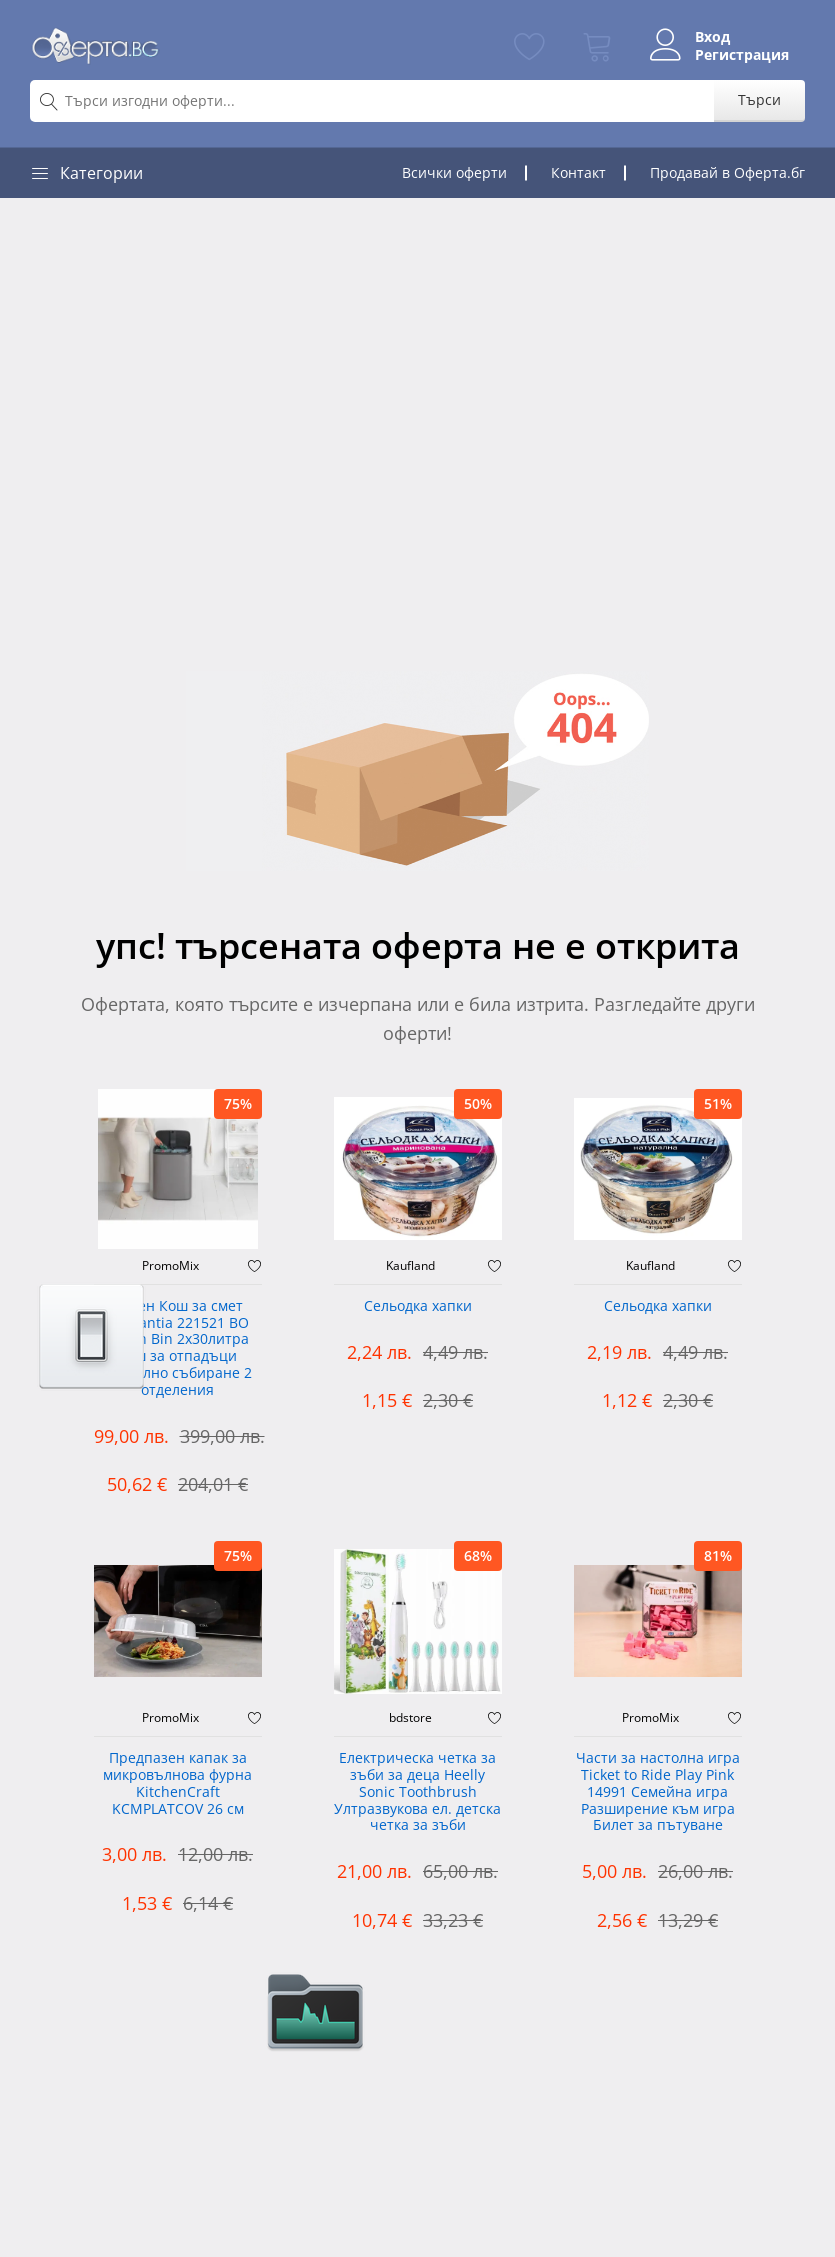 This screenshot has width=835, height=2257. I want to click on open system monitoring files, so click(315, 2014).